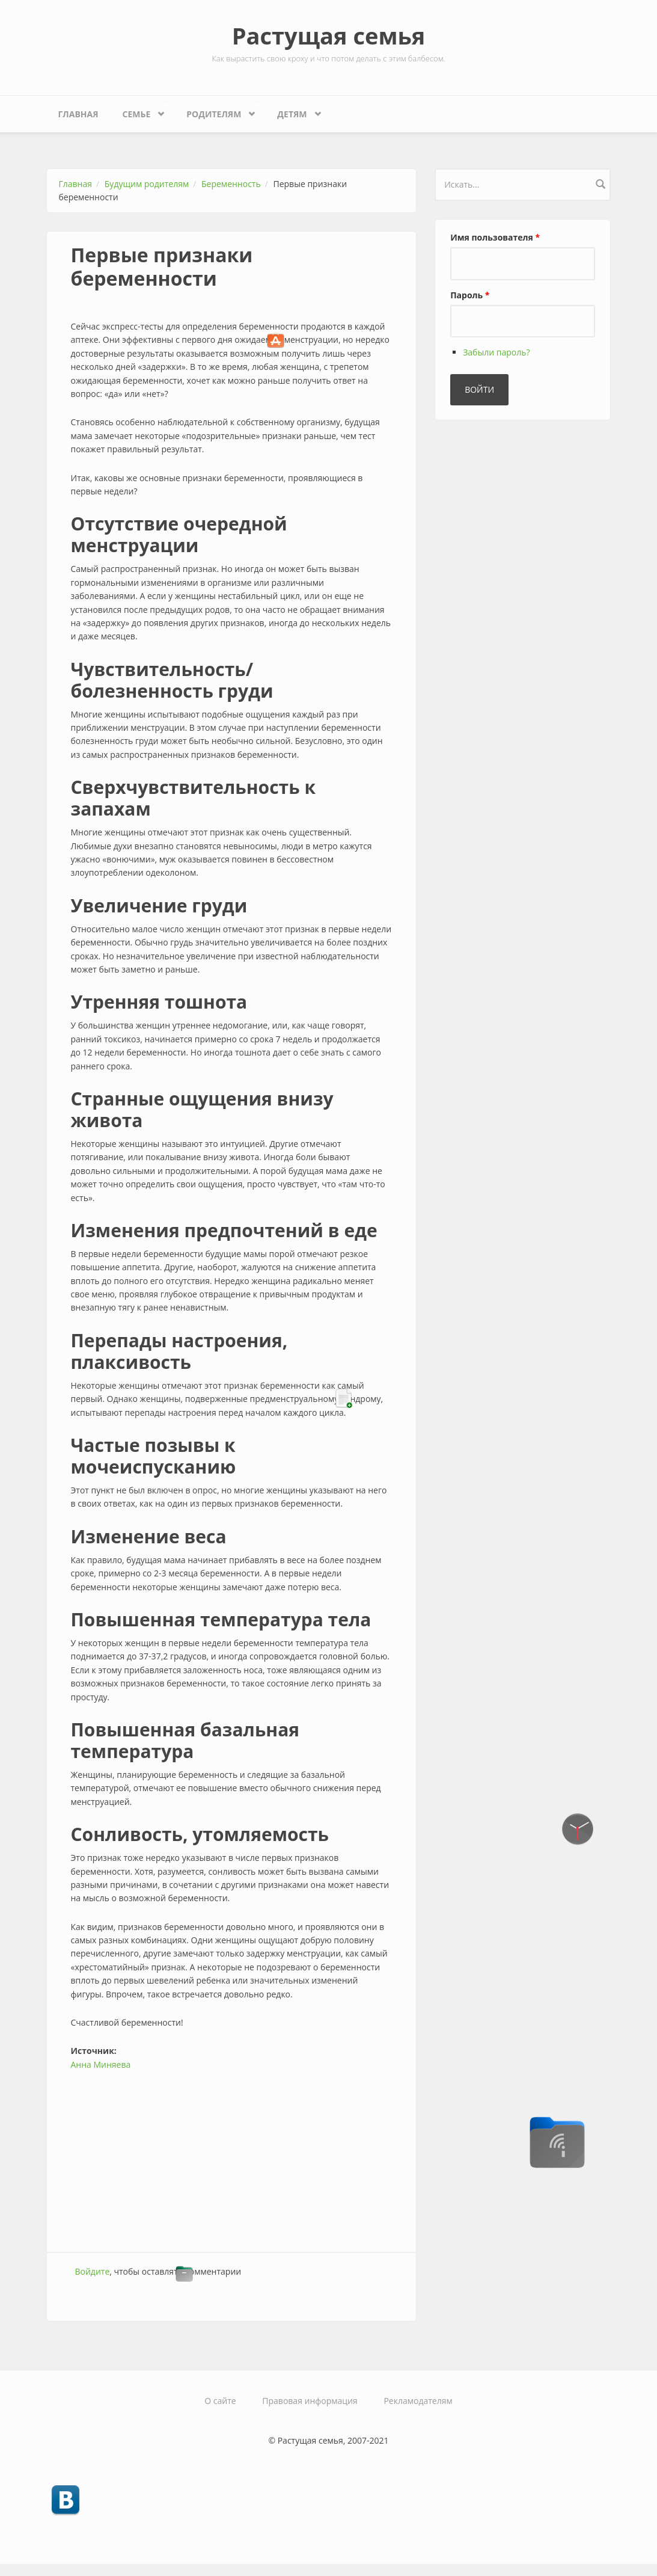  What do you see at coordinates (343, 1398) in the screenshot?
I see `create a new document` at bounding box center [343, 1398].